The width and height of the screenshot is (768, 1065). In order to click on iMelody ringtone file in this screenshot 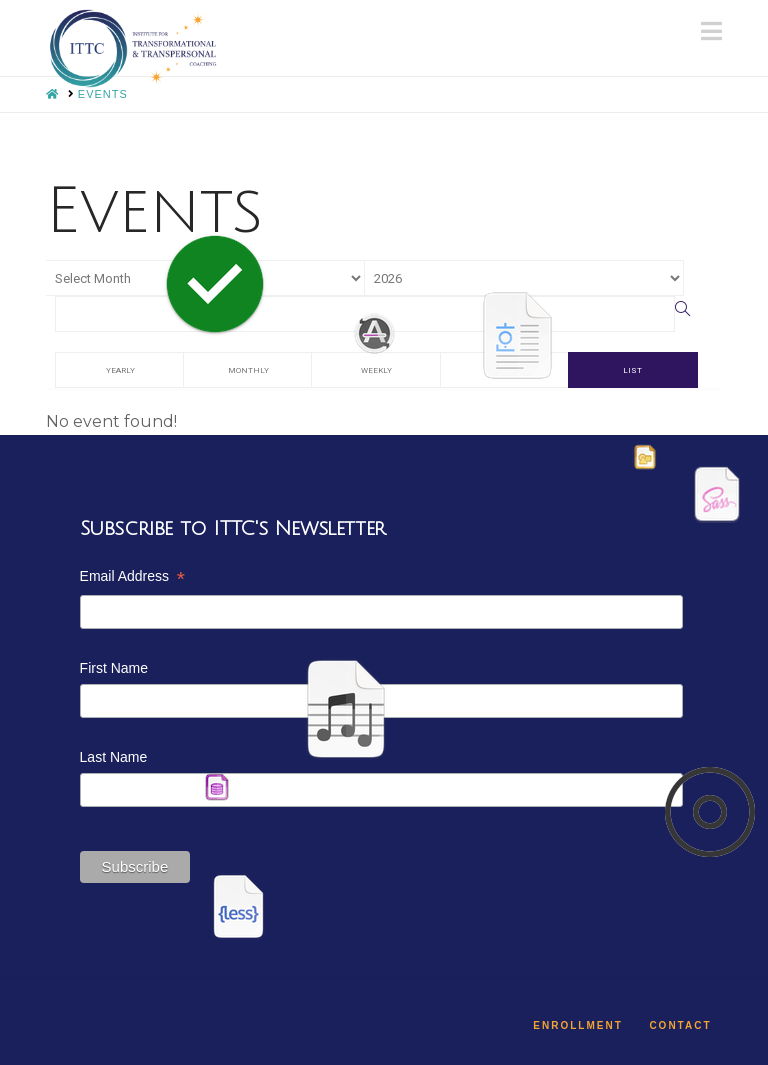, I will do `click(346, 709)`.